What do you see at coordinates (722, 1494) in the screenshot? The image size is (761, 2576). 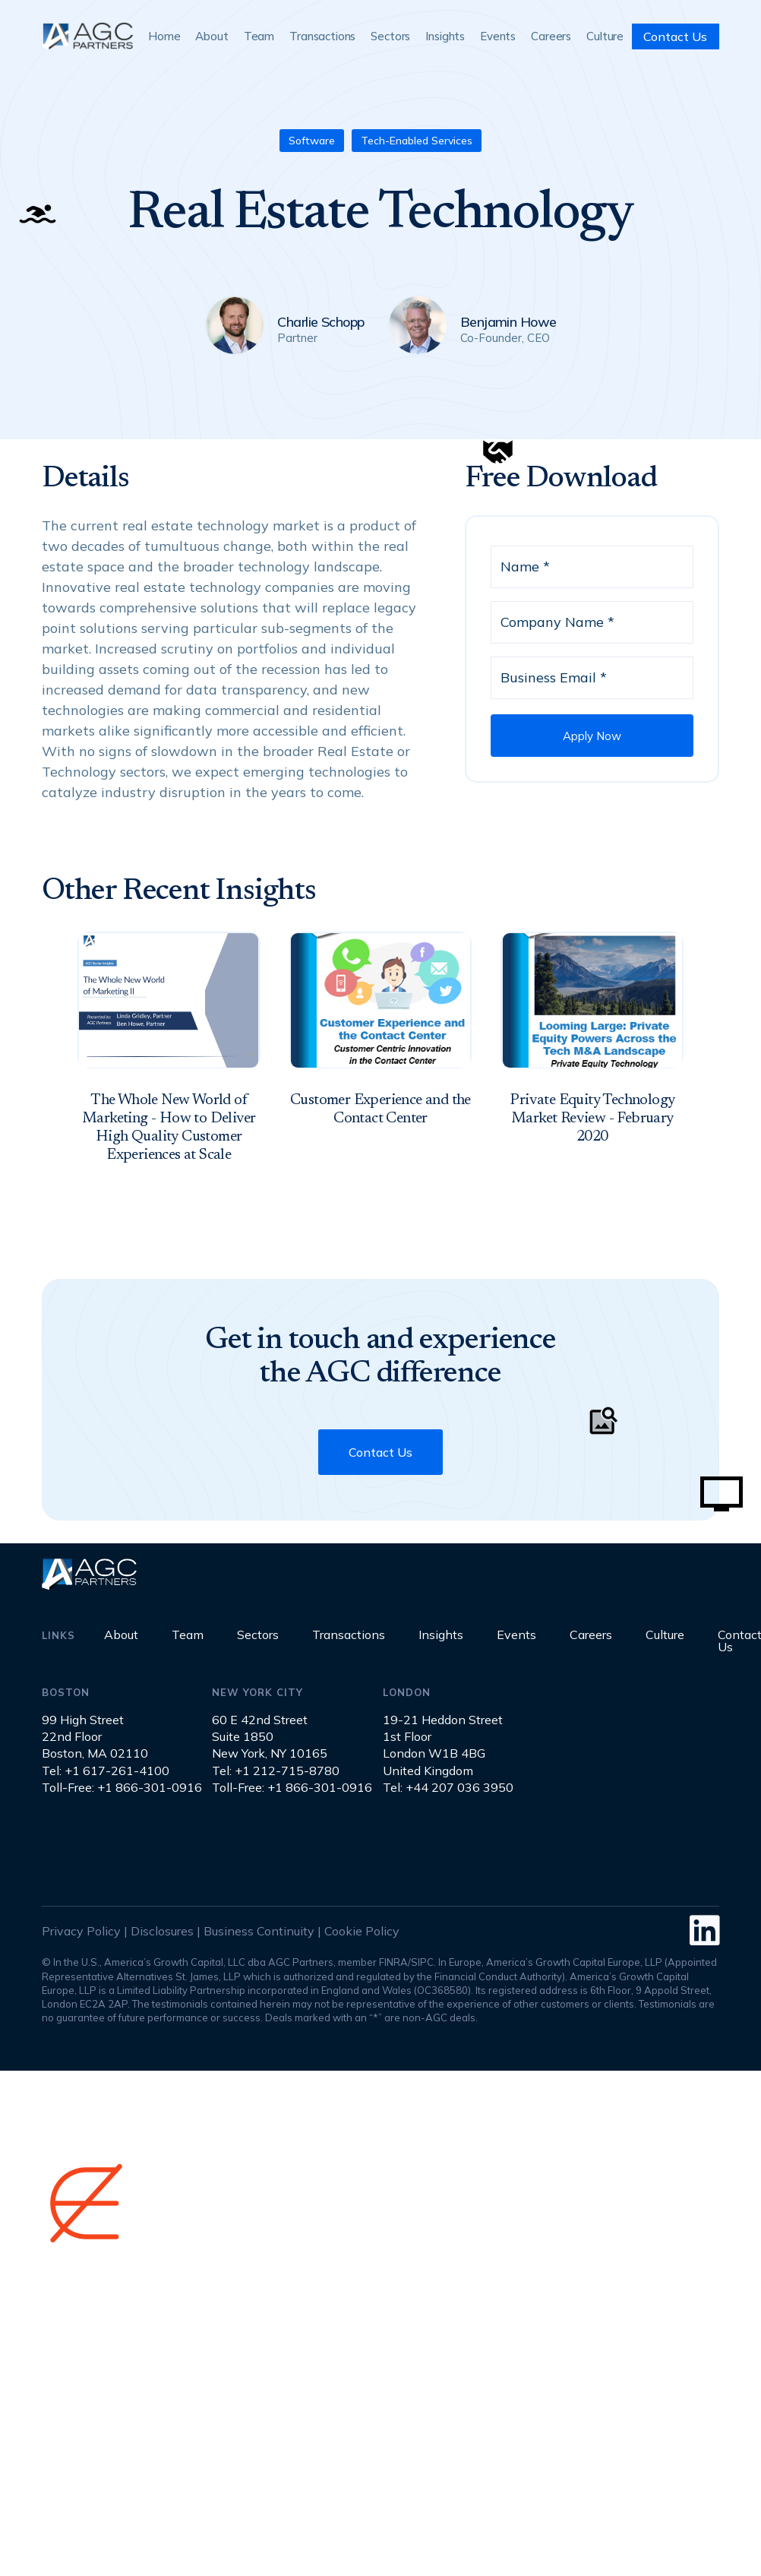 I see `access personal video content` at bounding box center [722, 1494].